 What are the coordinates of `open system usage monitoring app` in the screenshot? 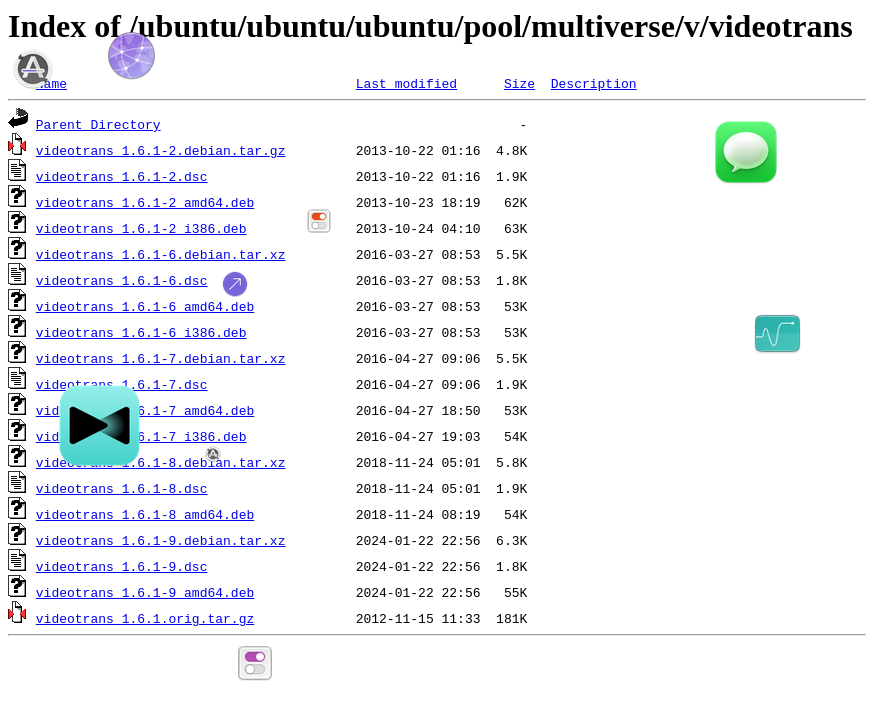 It's located at (777, 333).